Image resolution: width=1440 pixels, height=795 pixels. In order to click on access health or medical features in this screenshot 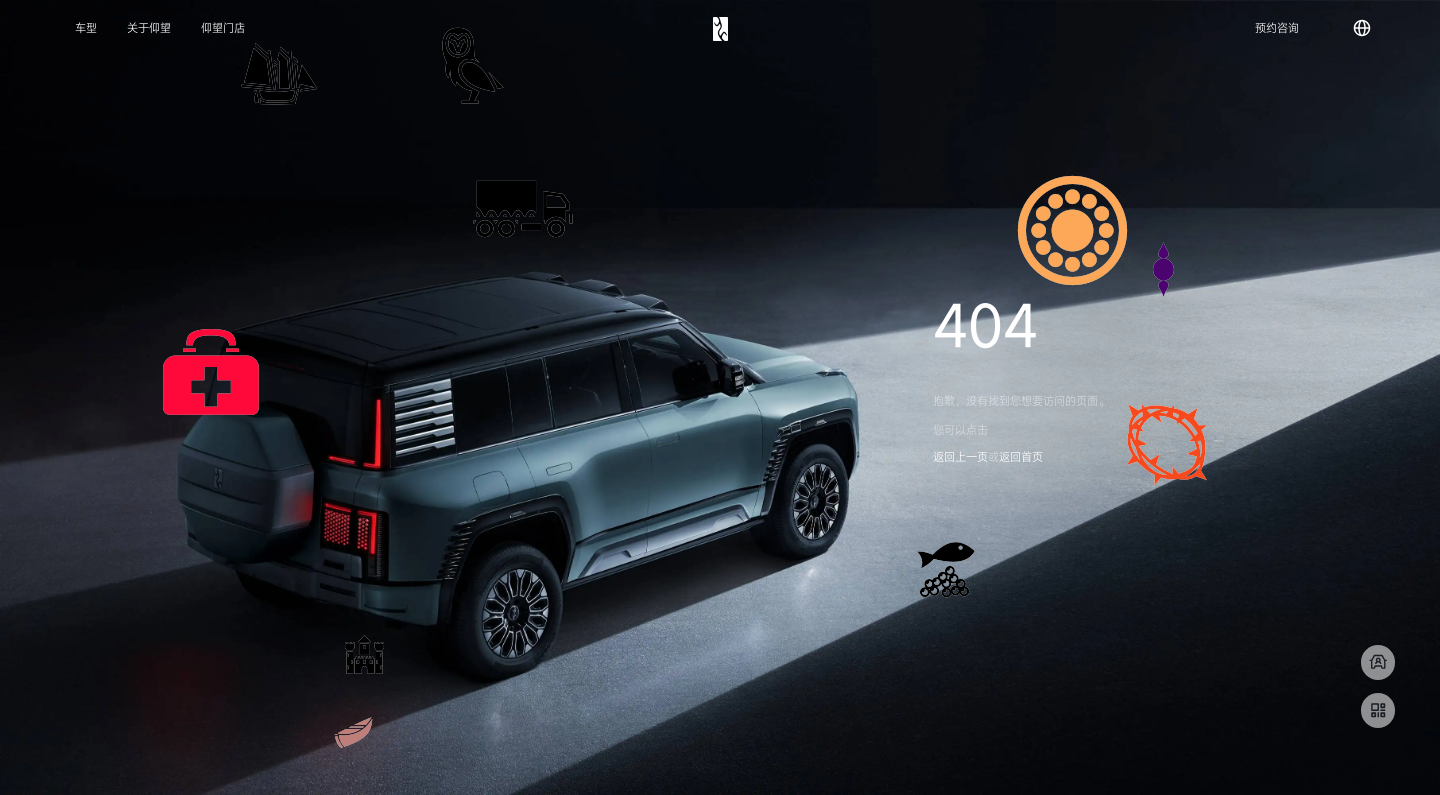, I will do `click(211, 367)`.